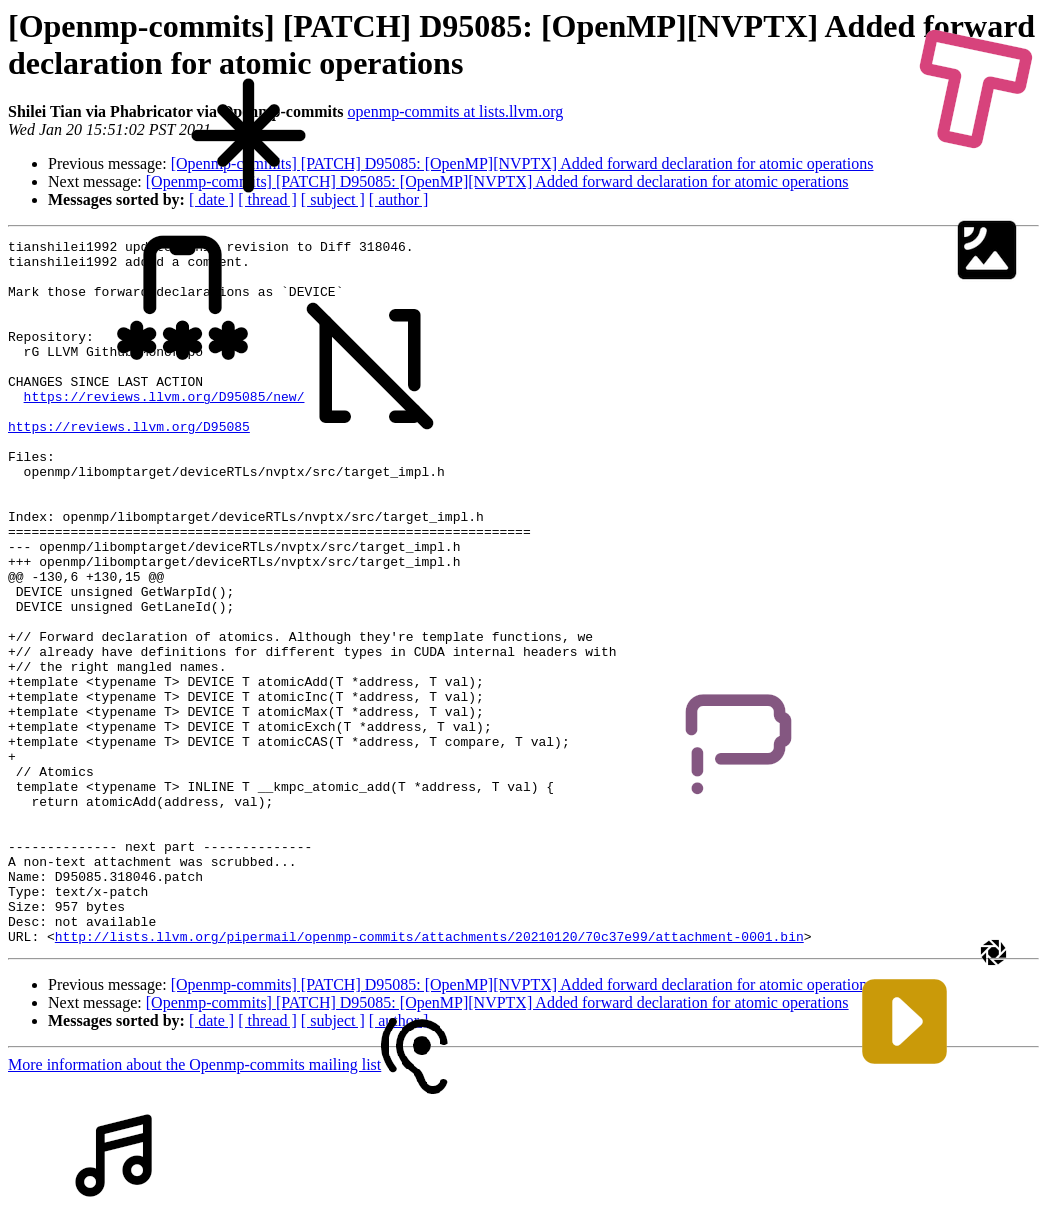 This screenshot has height=1223, width=1047. Describe the element at coordinates (993, 952) in the screenshot. I see `adjust camera aperture settings` at that location.